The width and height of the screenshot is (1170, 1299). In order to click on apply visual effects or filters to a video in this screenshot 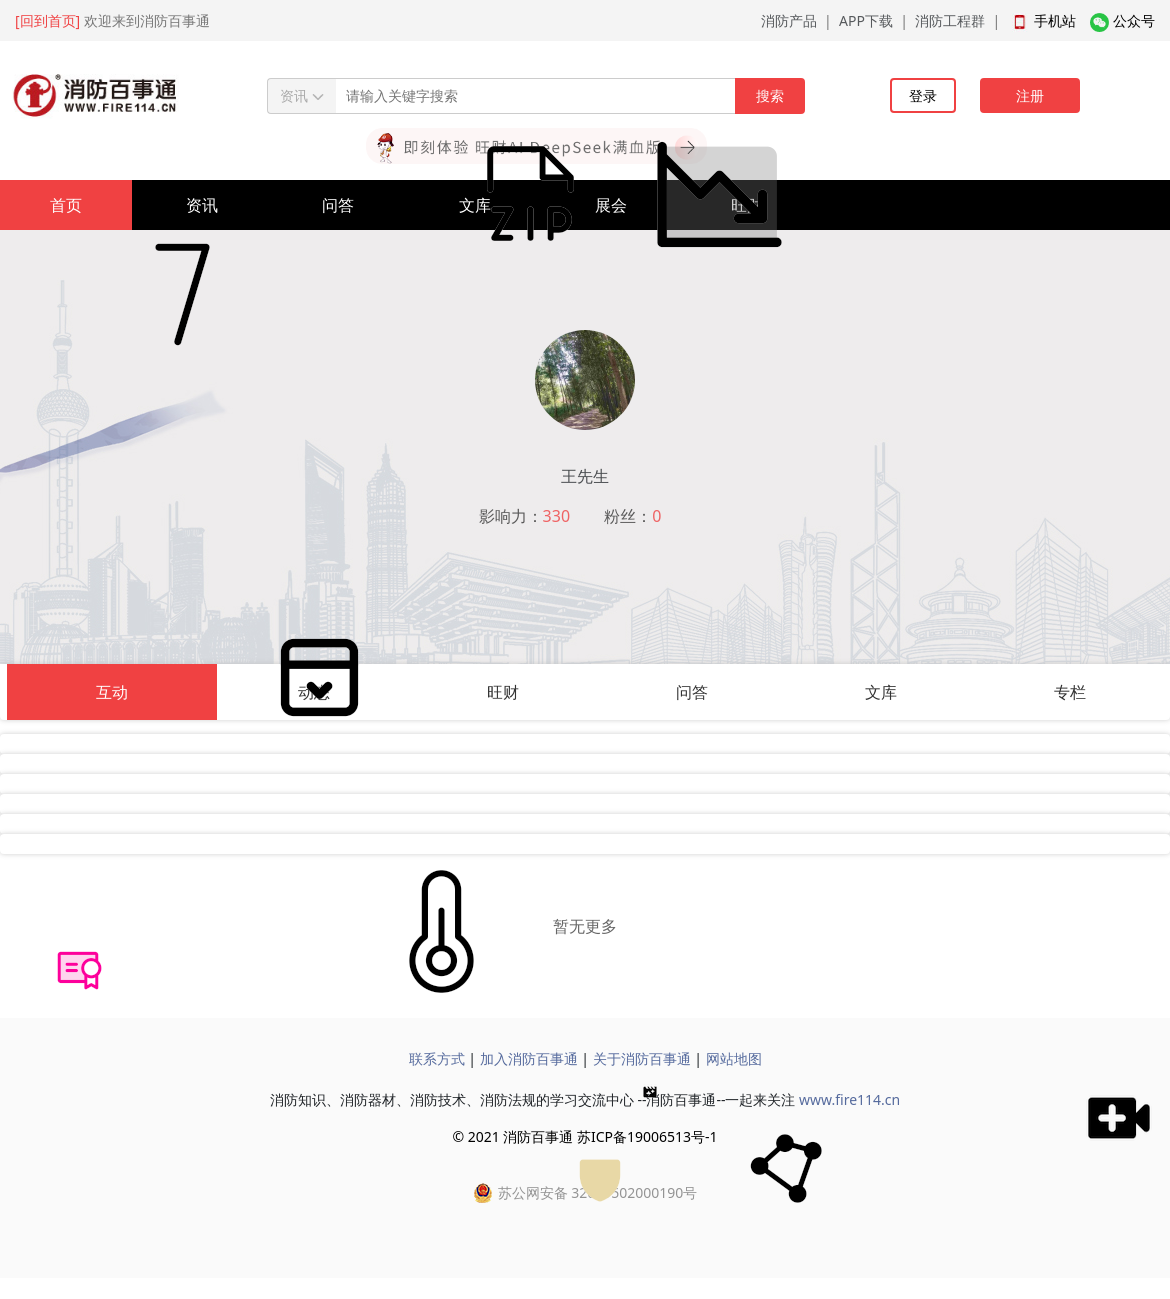, I will do `click(650, 1092)`.